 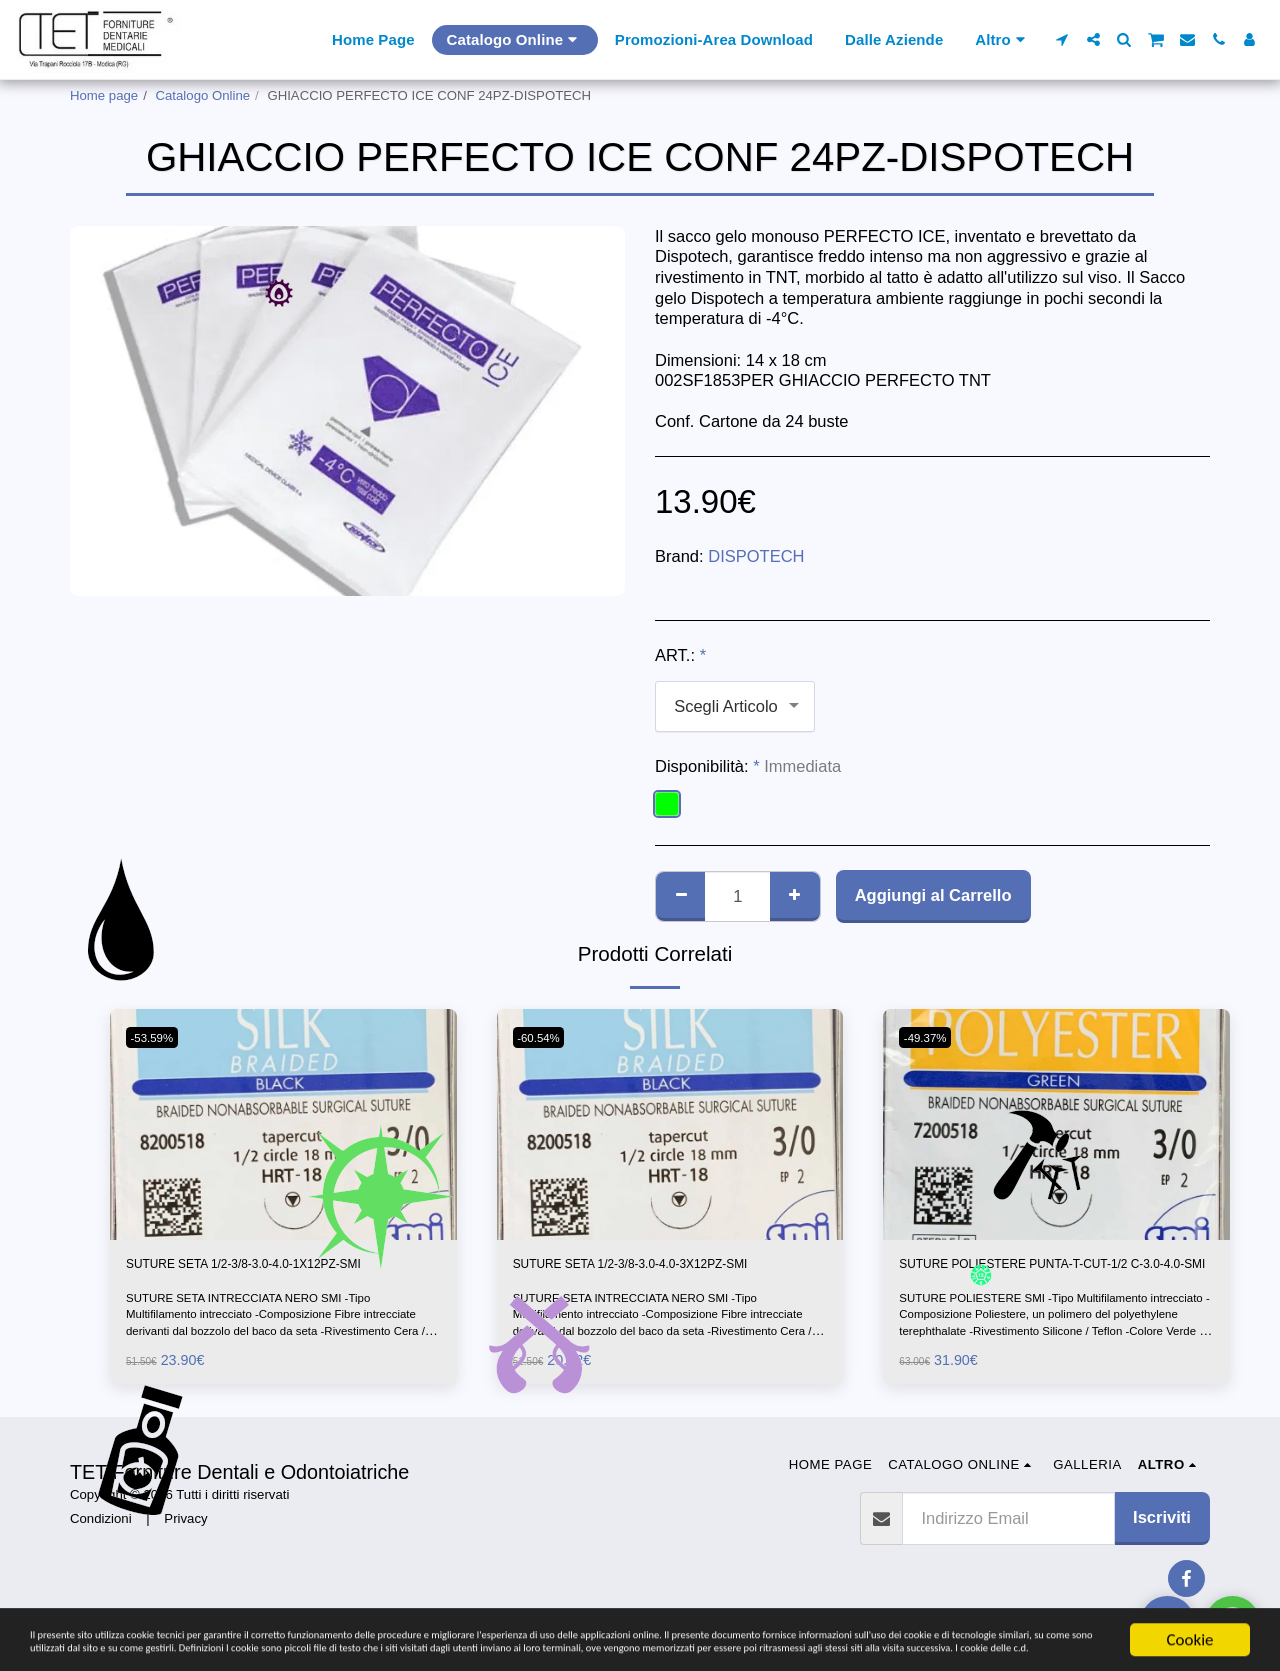 I want to click on select ketchup as a condiment option, so click(x=141, y=1450).